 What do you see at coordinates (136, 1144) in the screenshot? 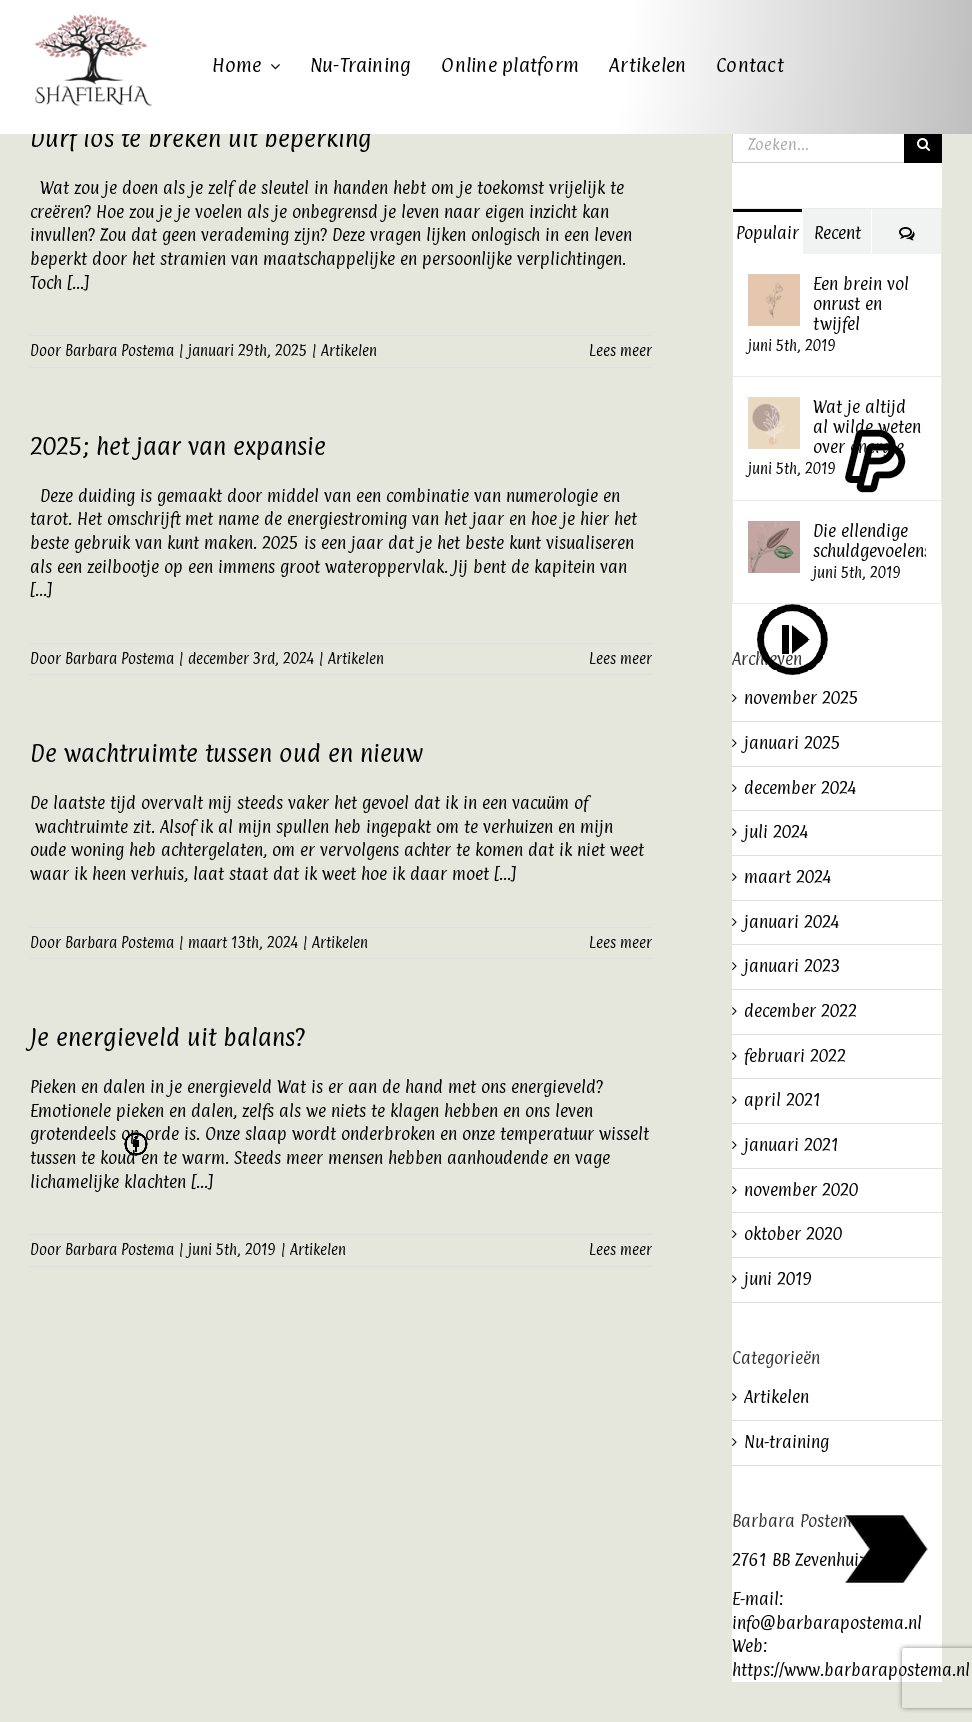
I see `view attribution or credit information` at bounding box center [136, 1144].